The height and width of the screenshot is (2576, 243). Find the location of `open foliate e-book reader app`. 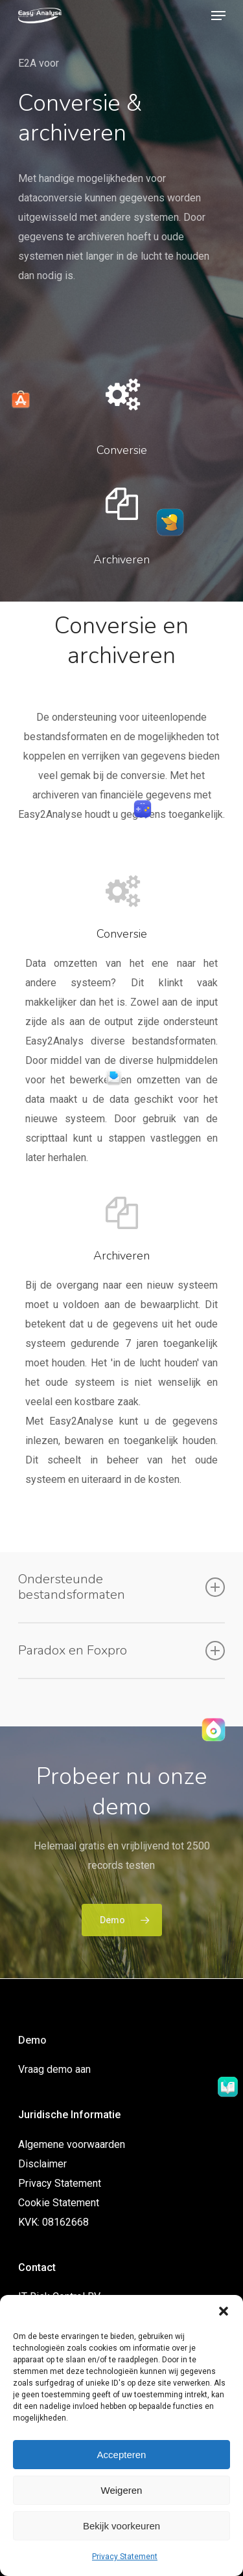

open foliate e-book reader app is located at coordinates (227, 2086).